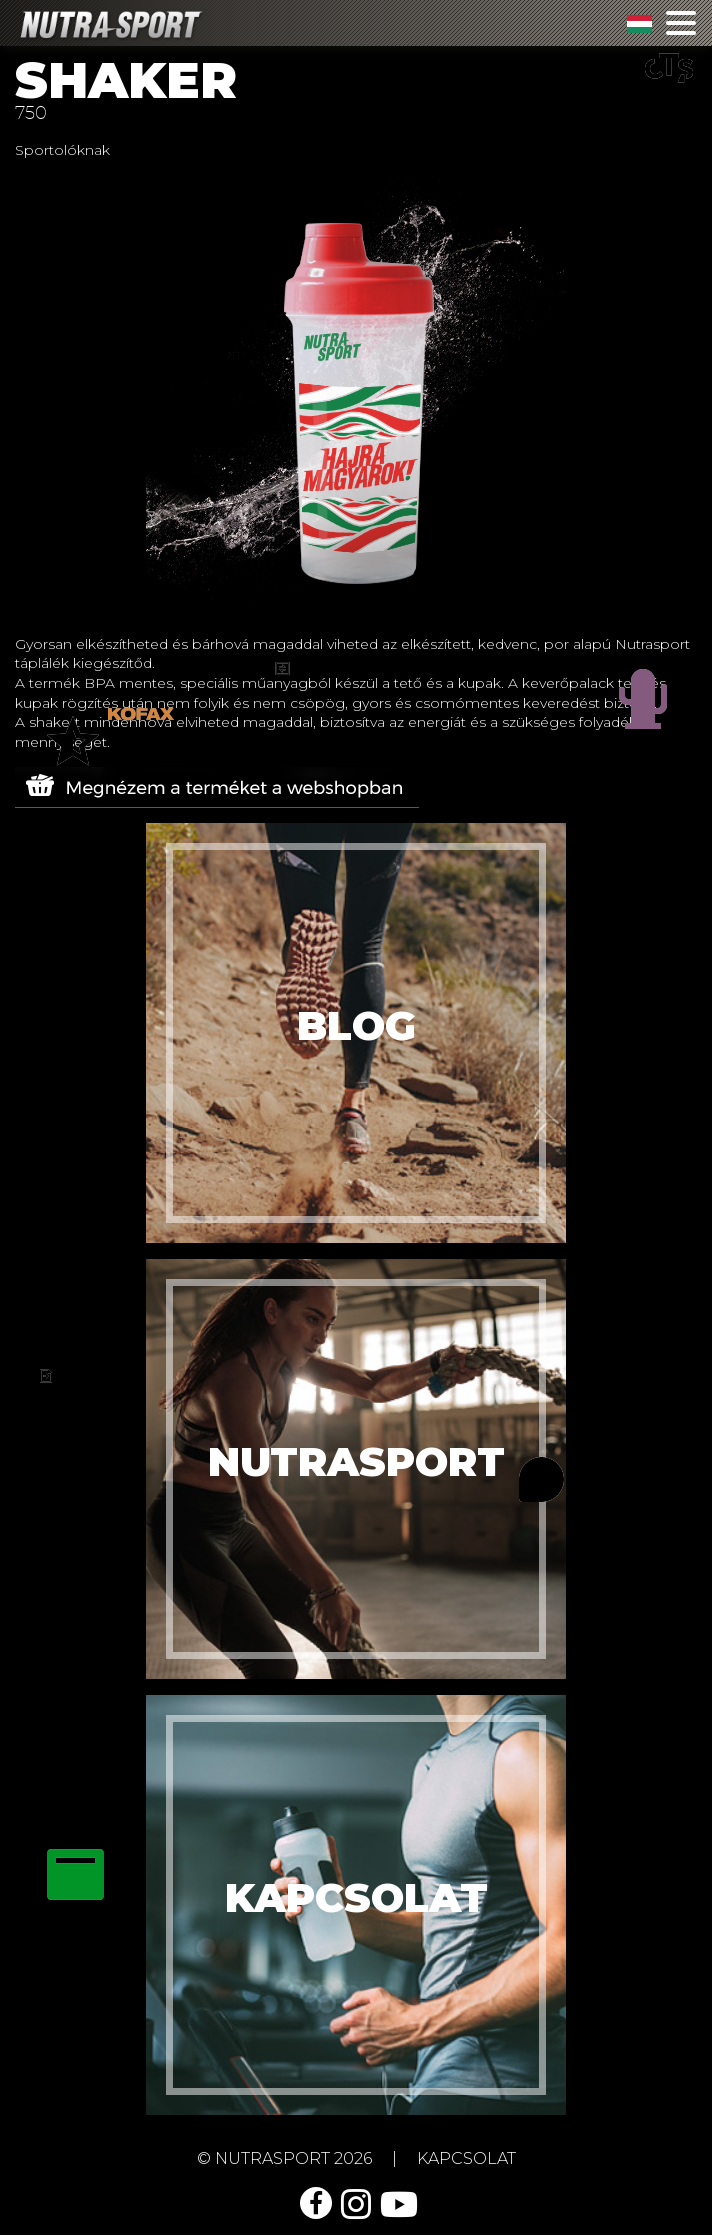  Describe the element at coordinates (541, 1479) in the screenshot. I see `braintrust logo` at that location.